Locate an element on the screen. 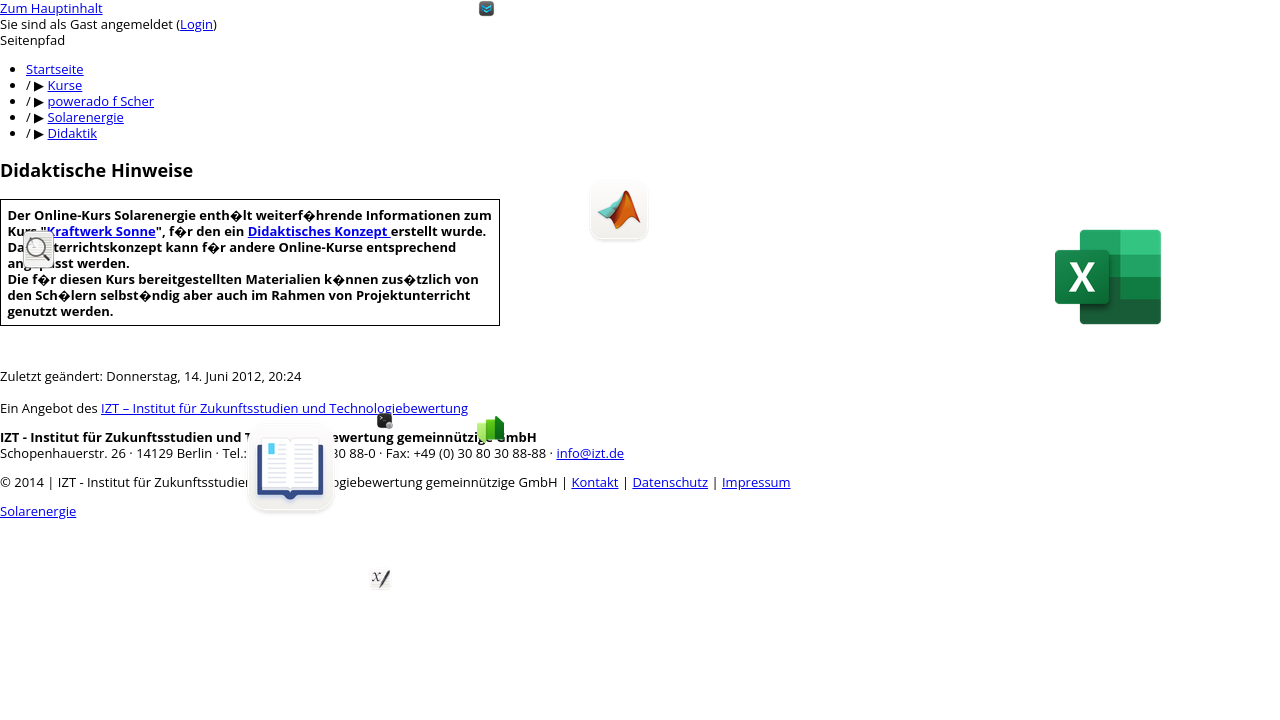 This screenshot has width=1280, height=720. open Xournal++ note-taking app is located at coordinates (380, 578).